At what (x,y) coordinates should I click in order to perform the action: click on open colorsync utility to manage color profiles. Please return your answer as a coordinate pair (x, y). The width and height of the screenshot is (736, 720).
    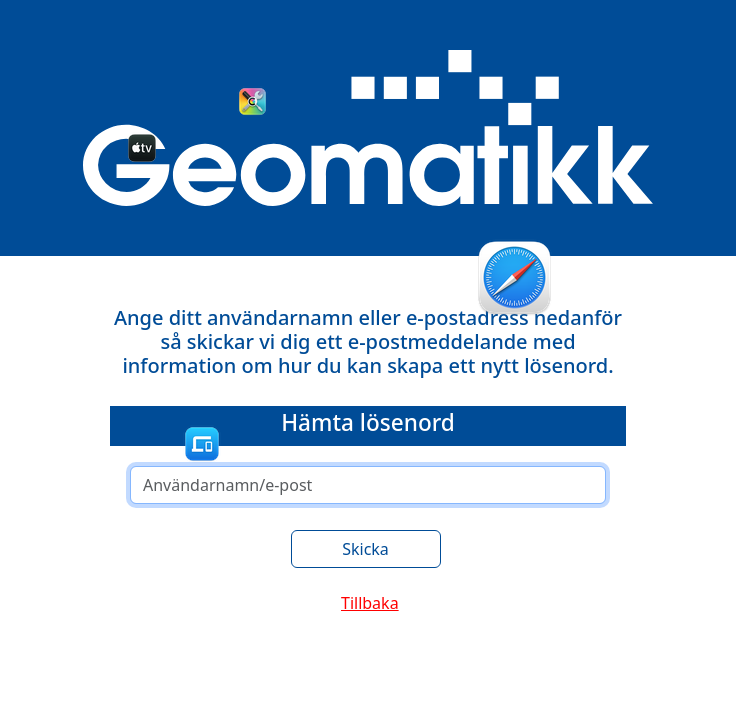
    Looking at the image, I should click on (252, 101).